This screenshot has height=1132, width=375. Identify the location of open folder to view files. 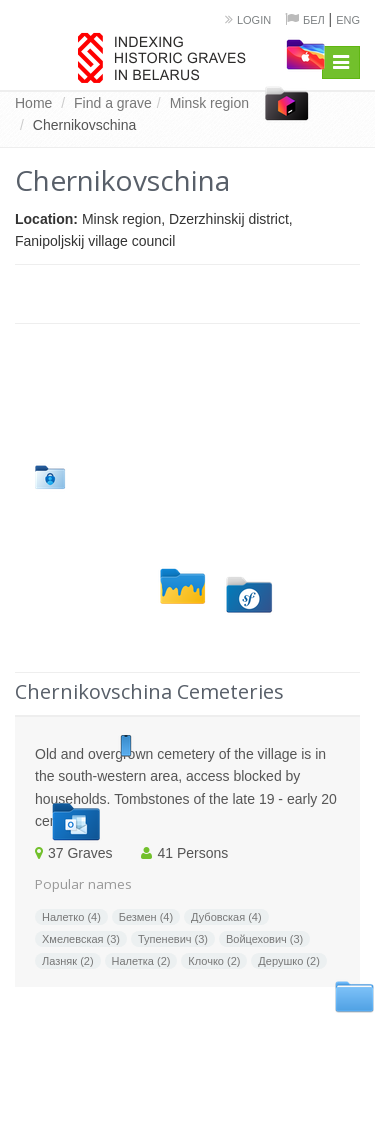
(354, 996).